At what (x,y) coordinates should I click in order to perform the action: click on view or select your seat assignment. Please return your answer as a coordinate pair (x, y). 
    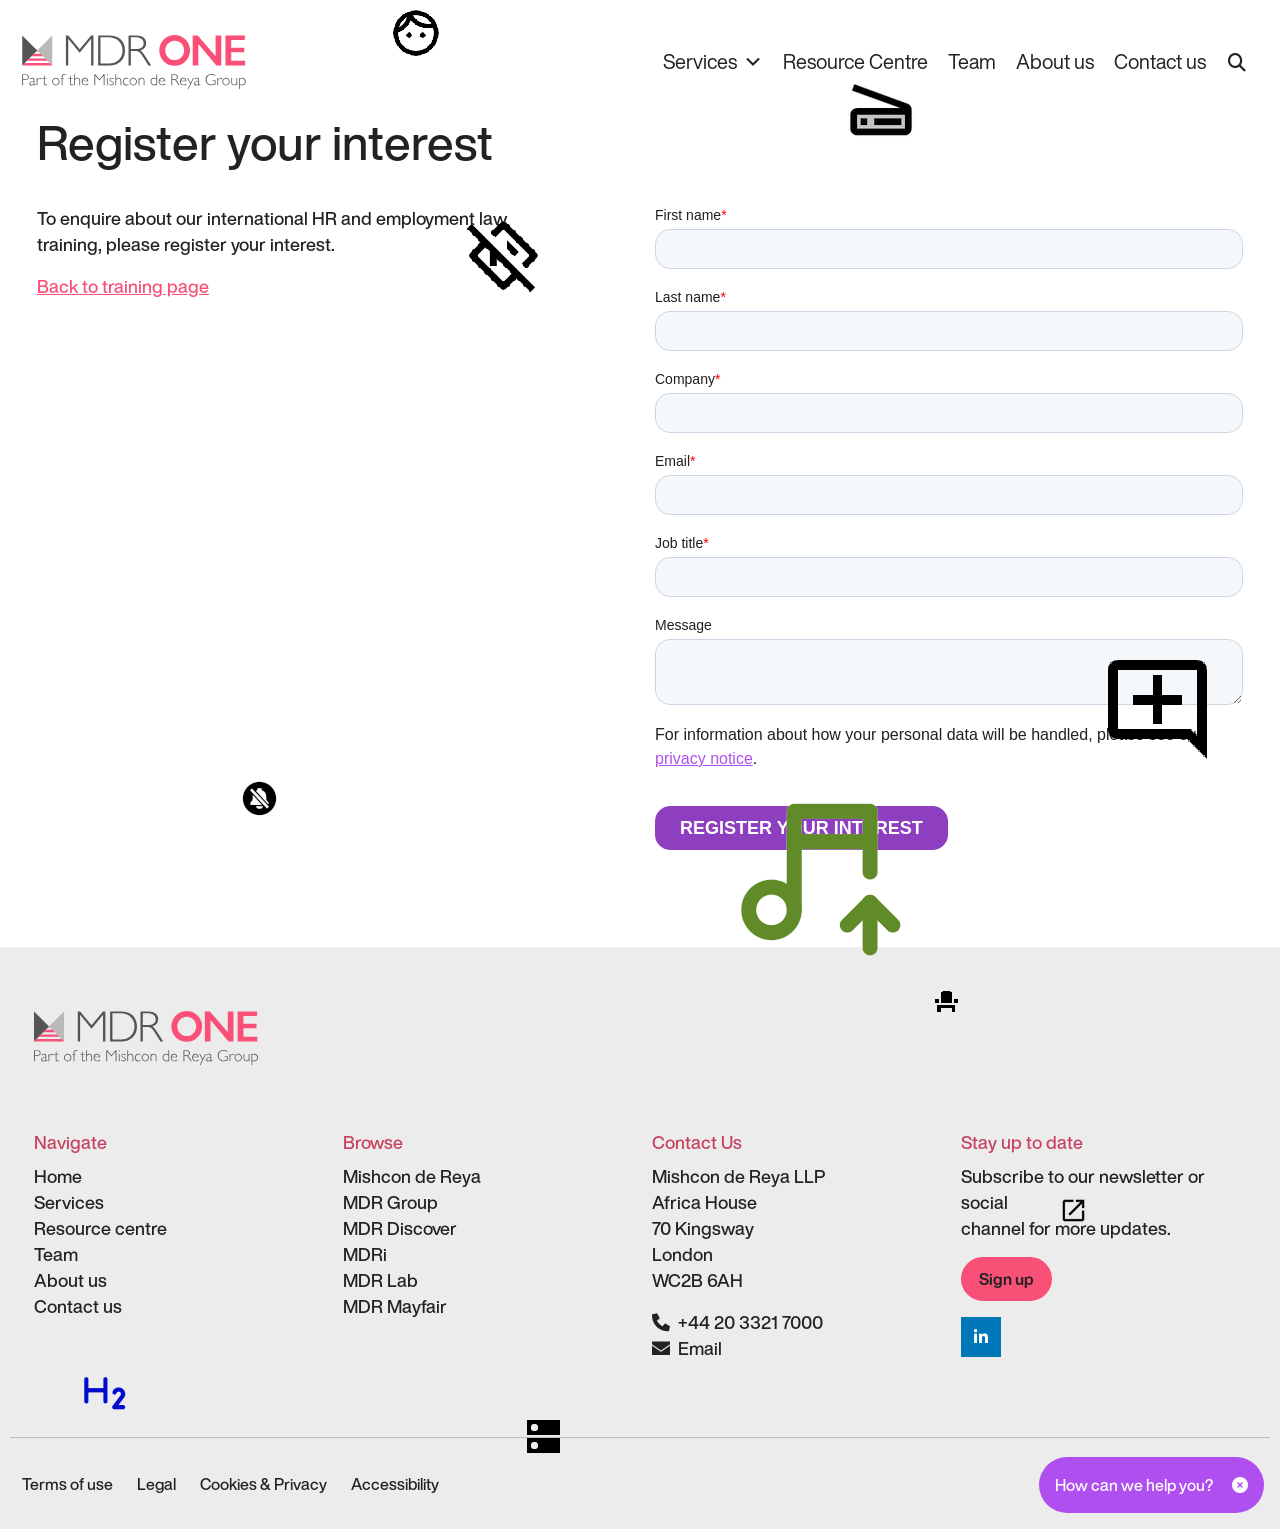
    Looking at the image, I should click on (946, 1001).